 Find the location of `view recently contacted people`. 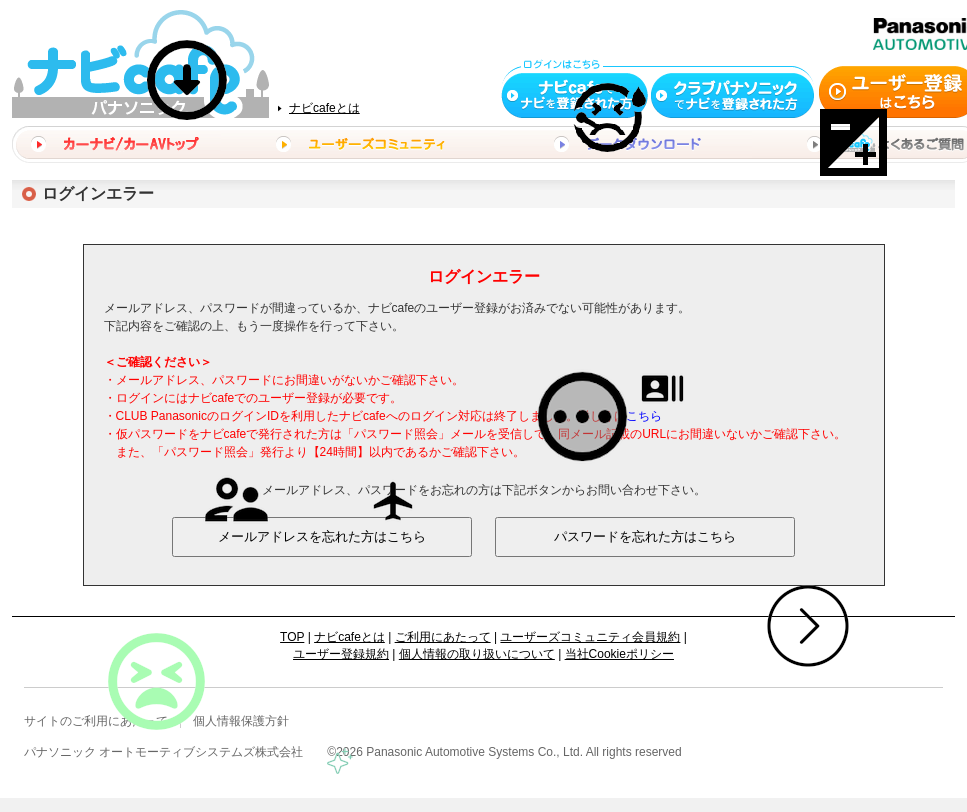

view recently contacted people is located at coordinates (662, 388).